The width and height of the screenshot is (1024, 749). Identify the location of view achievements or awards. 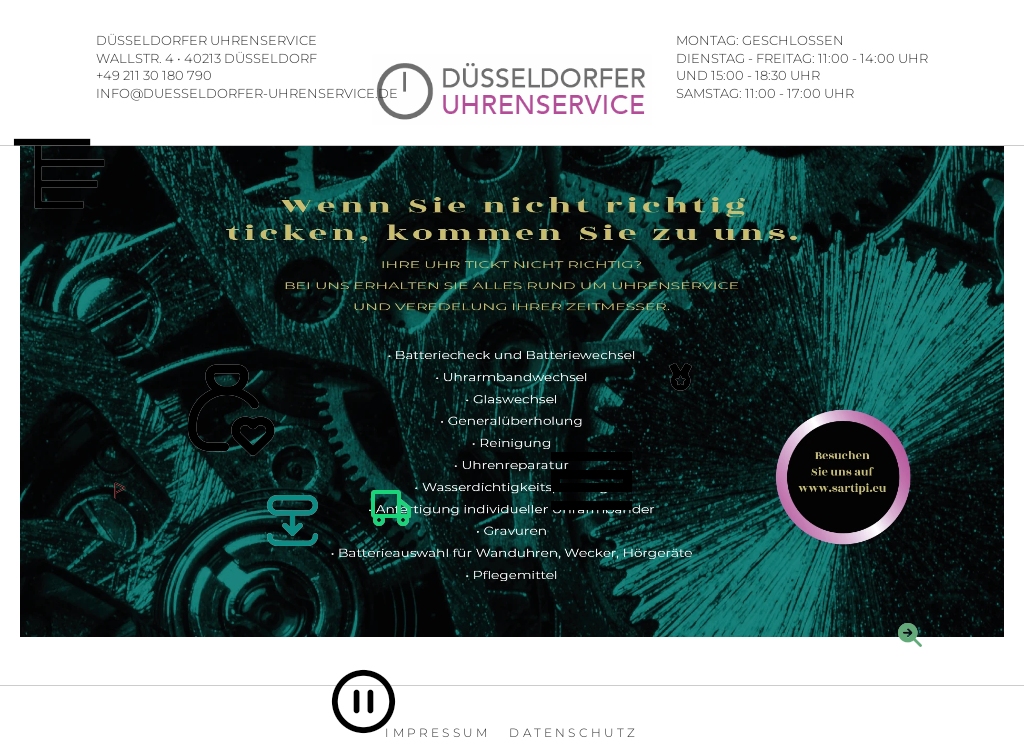
(680, 377).